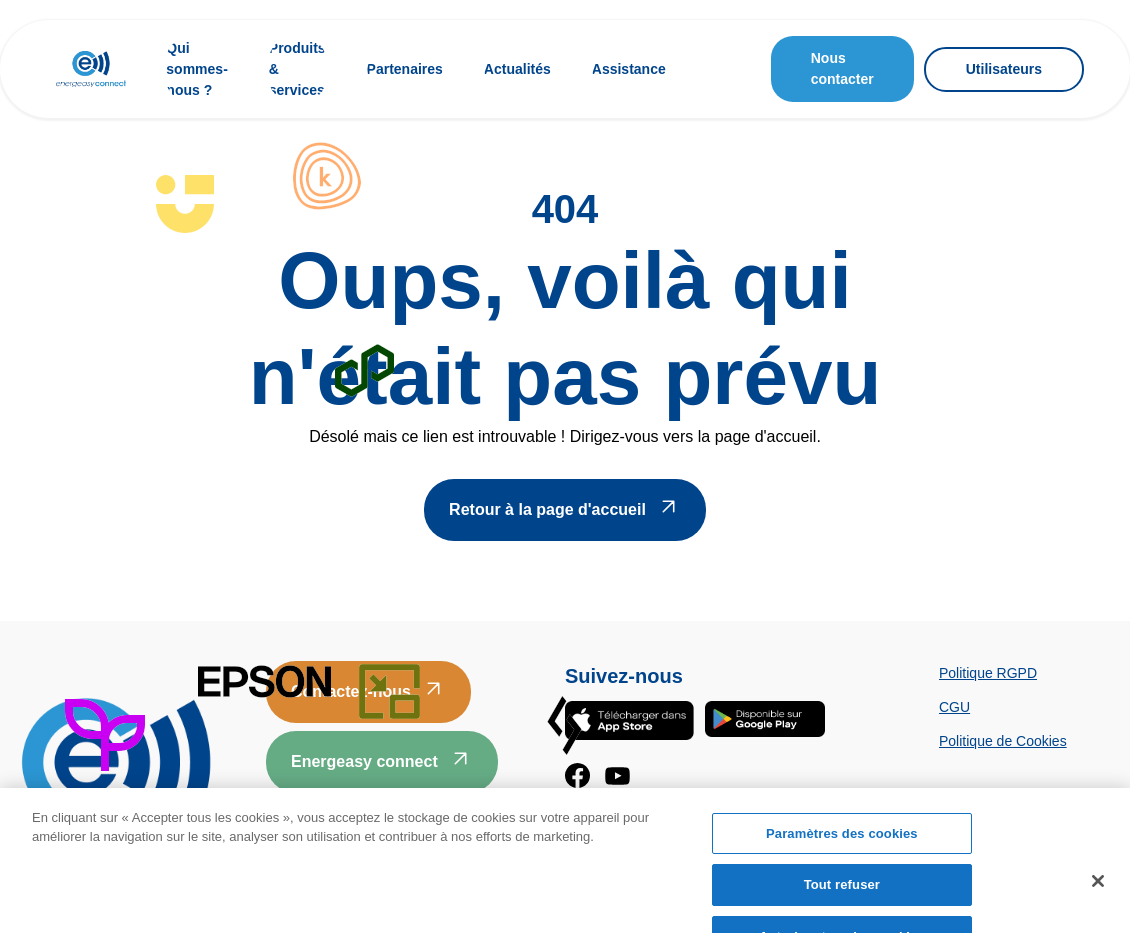 This screenshot has height=933, width=1130. What do you see at coordinates (264, 681) in the screenshot?
I see `Epson brand logo` at bounding box center [264, 681].